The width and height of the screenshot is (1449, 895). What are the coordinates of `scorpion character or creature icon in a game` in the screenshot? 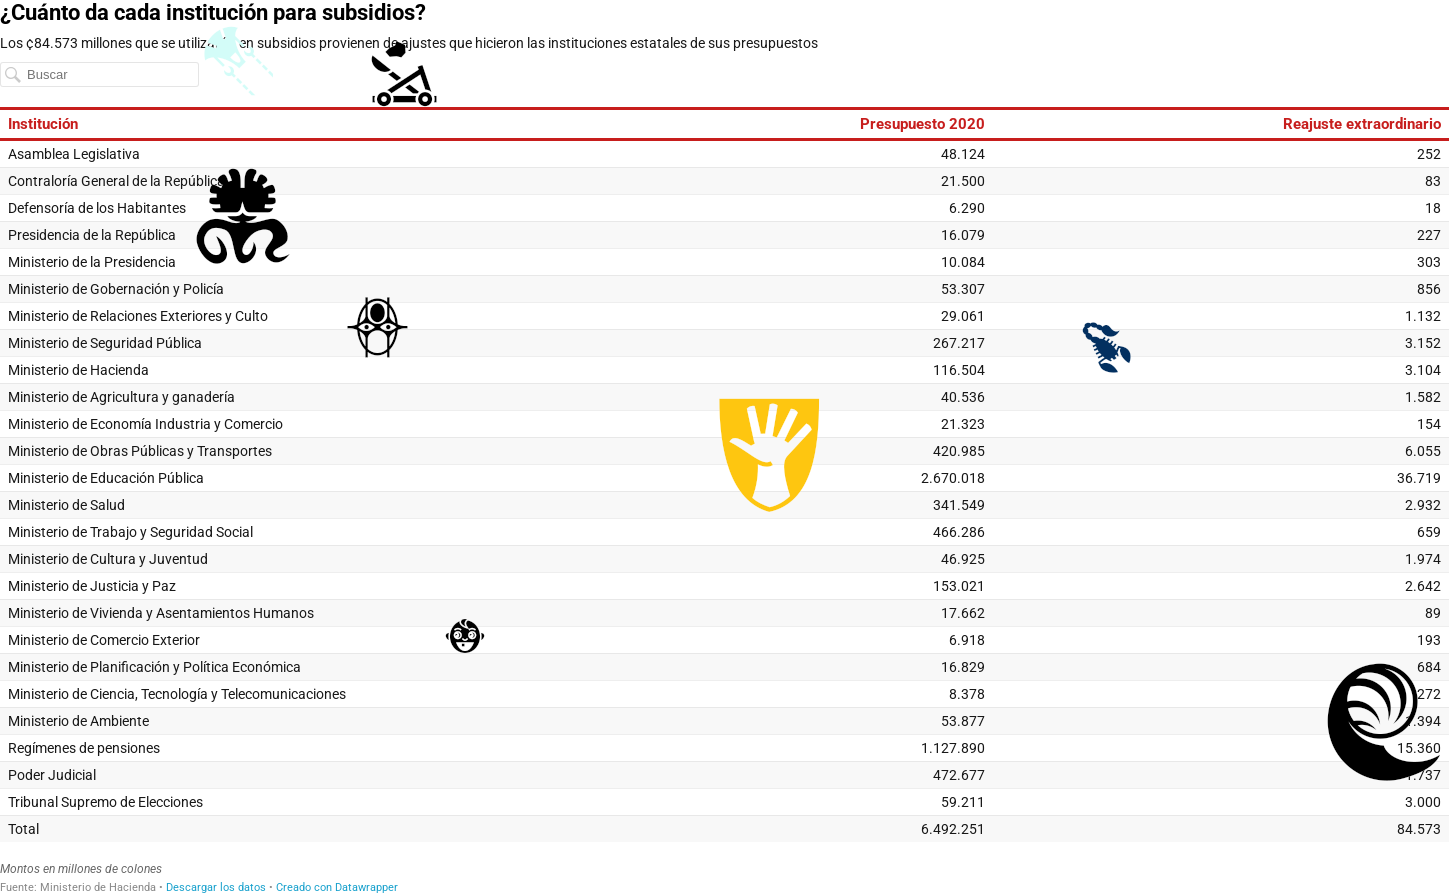 It's located at (1107, 347).